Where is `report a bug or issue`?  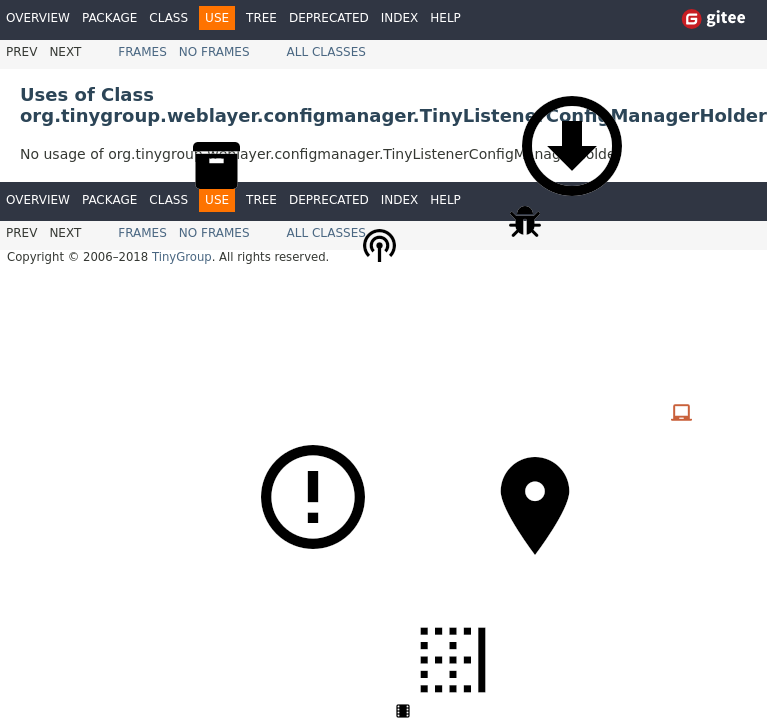 report a bug or issue is located at coordinates (525, 222).